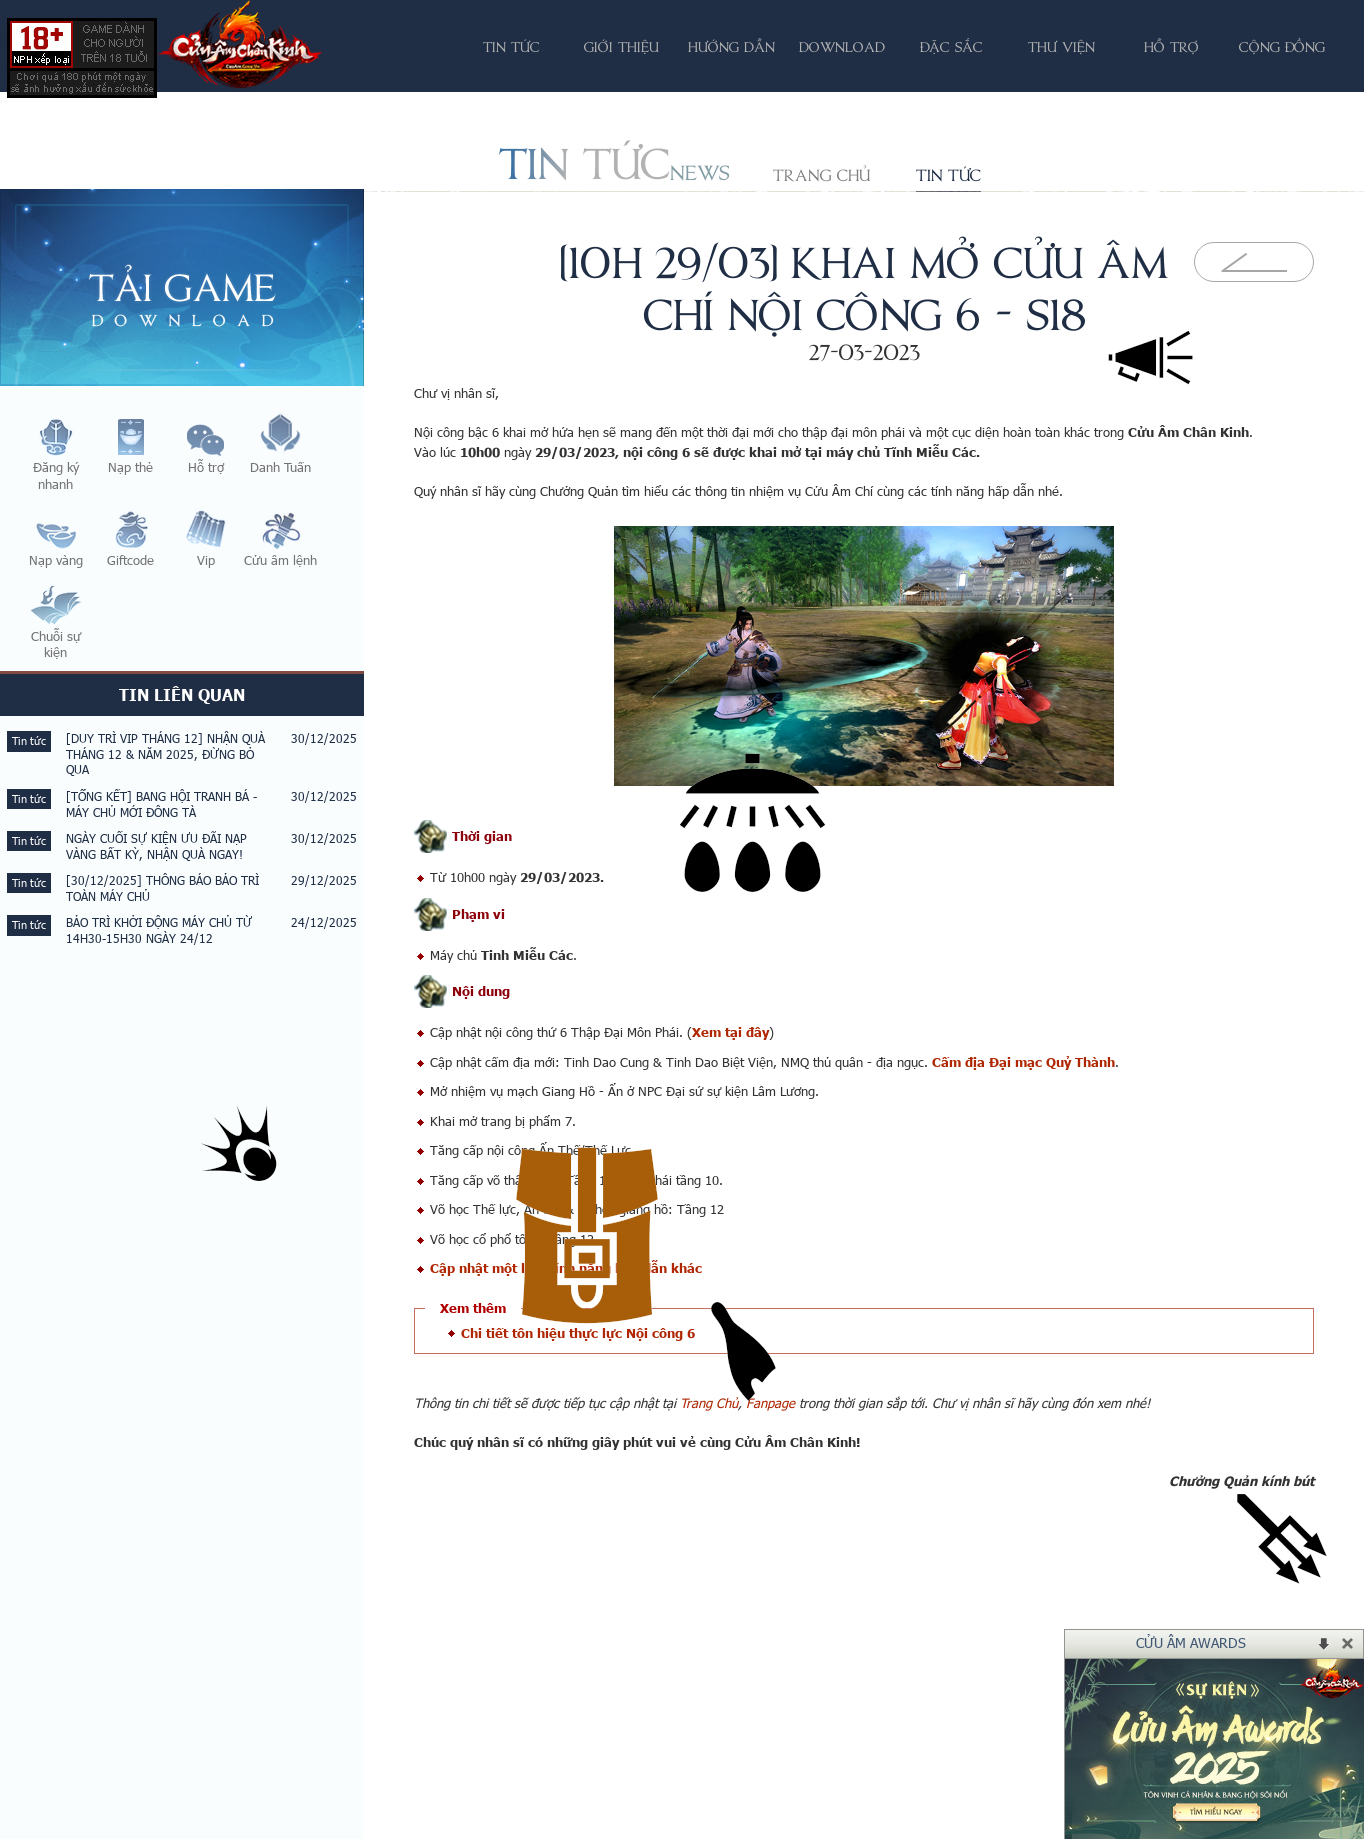  What do you see at coordinates (743, 1351) in the screenshot?
I see `select the white crown of upper egypt` at bounding box center [743, 1351].